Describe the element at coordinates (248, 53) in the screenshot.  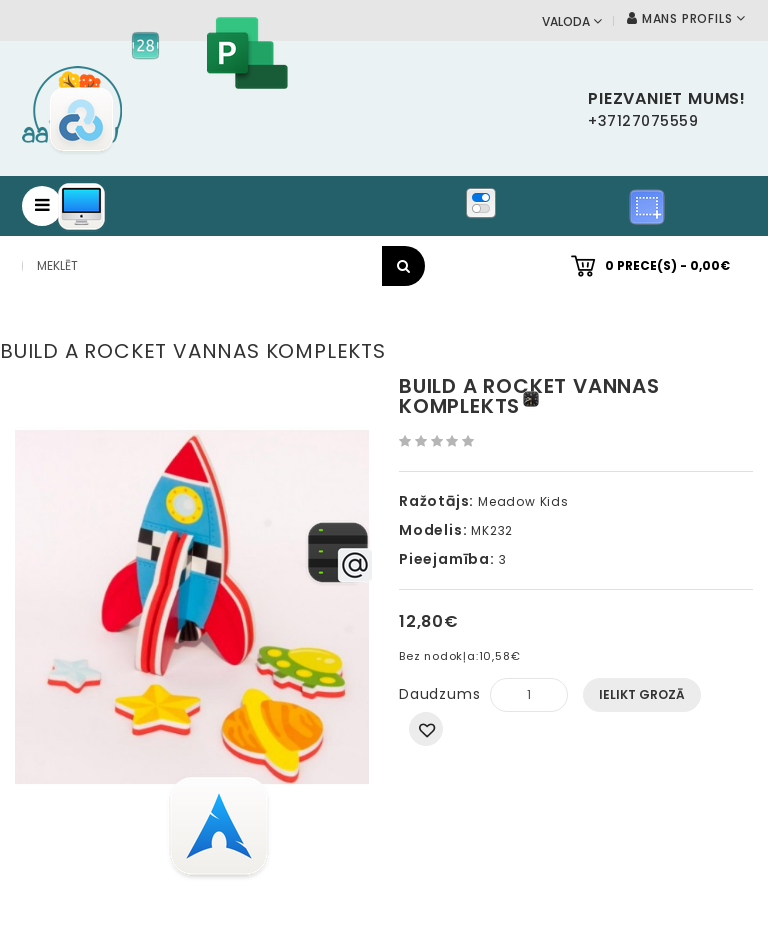
I see `open Microsoft Project application` at that location.